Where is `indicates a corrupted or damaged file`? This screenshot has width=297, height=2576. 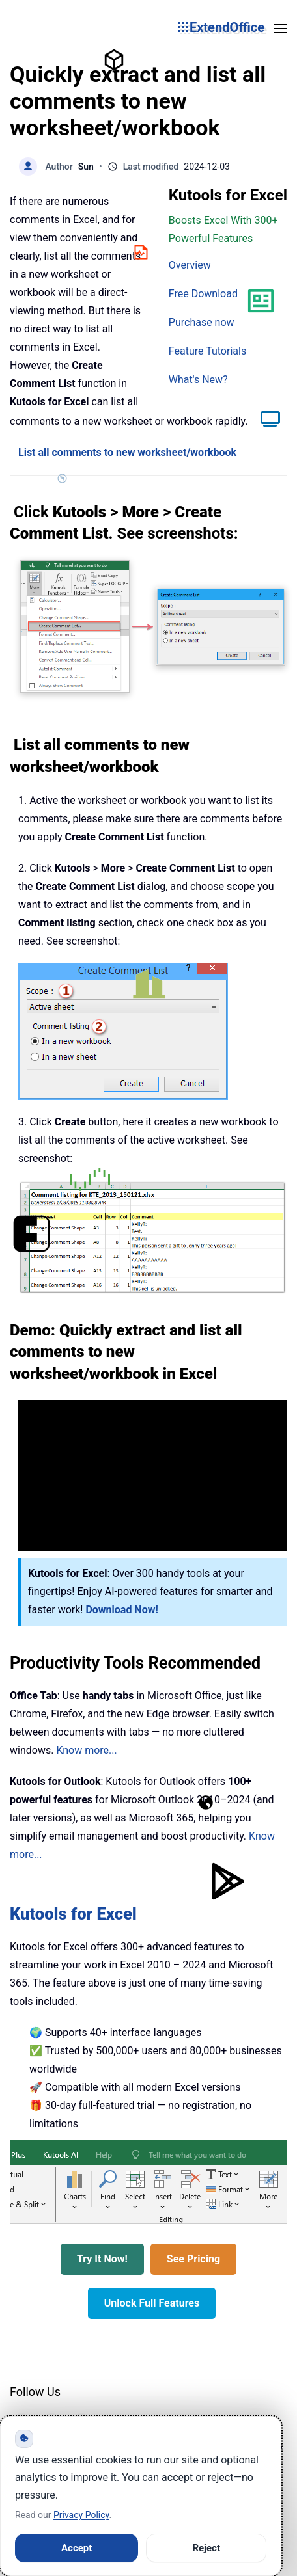 indicates a corrupted or damaged file is located at coordinates (141, 252).